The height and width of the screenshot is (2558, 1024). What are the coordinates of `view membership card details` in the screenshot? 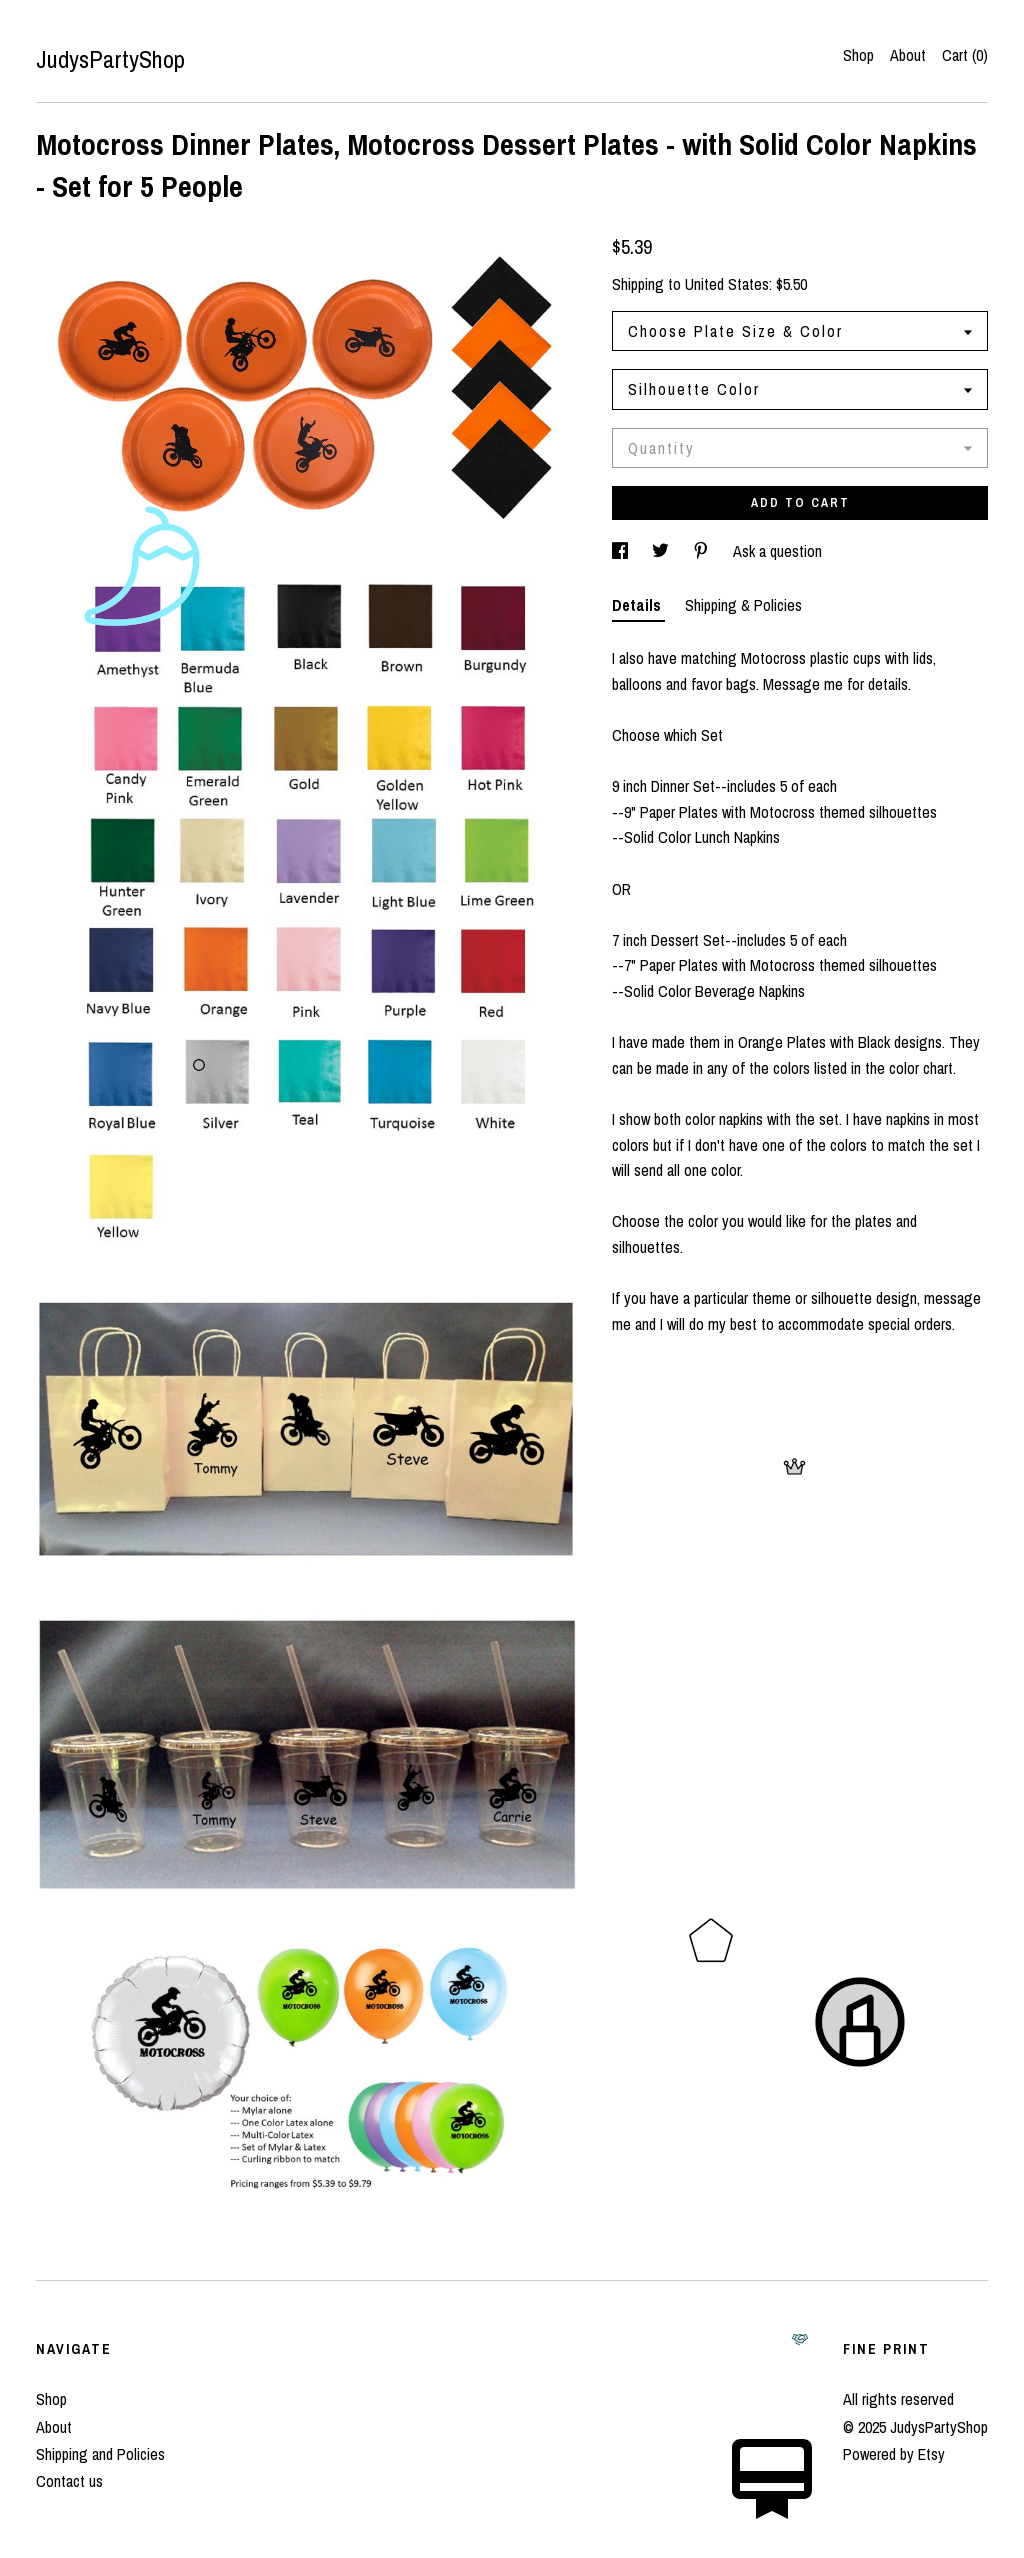 It's located at (772, 2479).